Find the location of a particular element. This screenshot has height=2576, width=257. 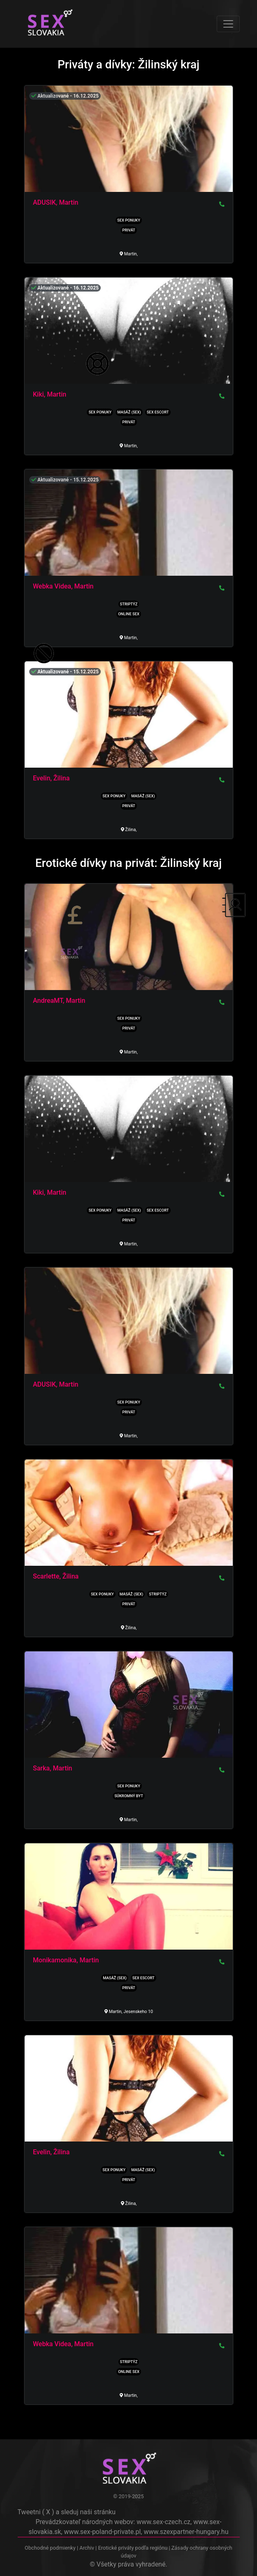

open your contacts or address book is located at coordinates (234, 905).